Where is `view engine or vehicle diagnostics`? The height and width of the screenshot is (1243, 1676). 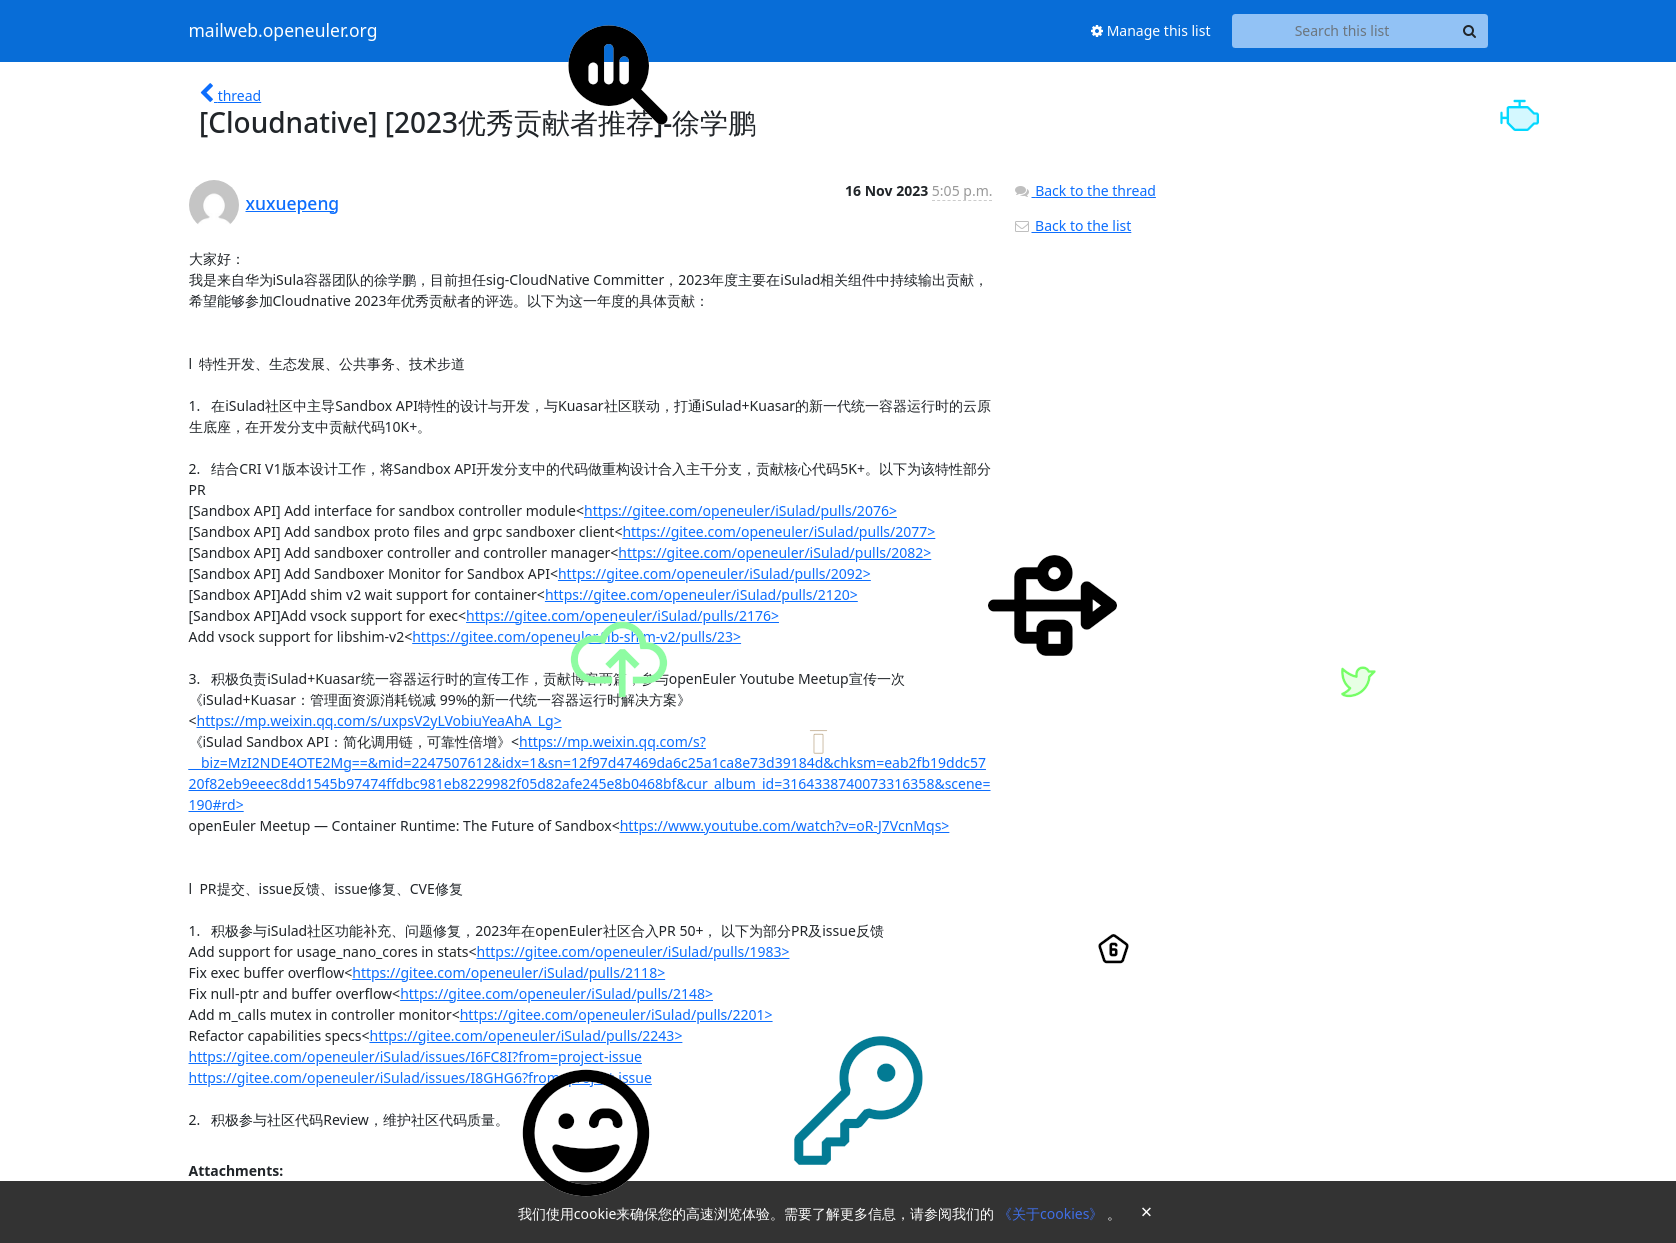 view engine or vehicle diagnostics is located at coordinates (1519, 116).